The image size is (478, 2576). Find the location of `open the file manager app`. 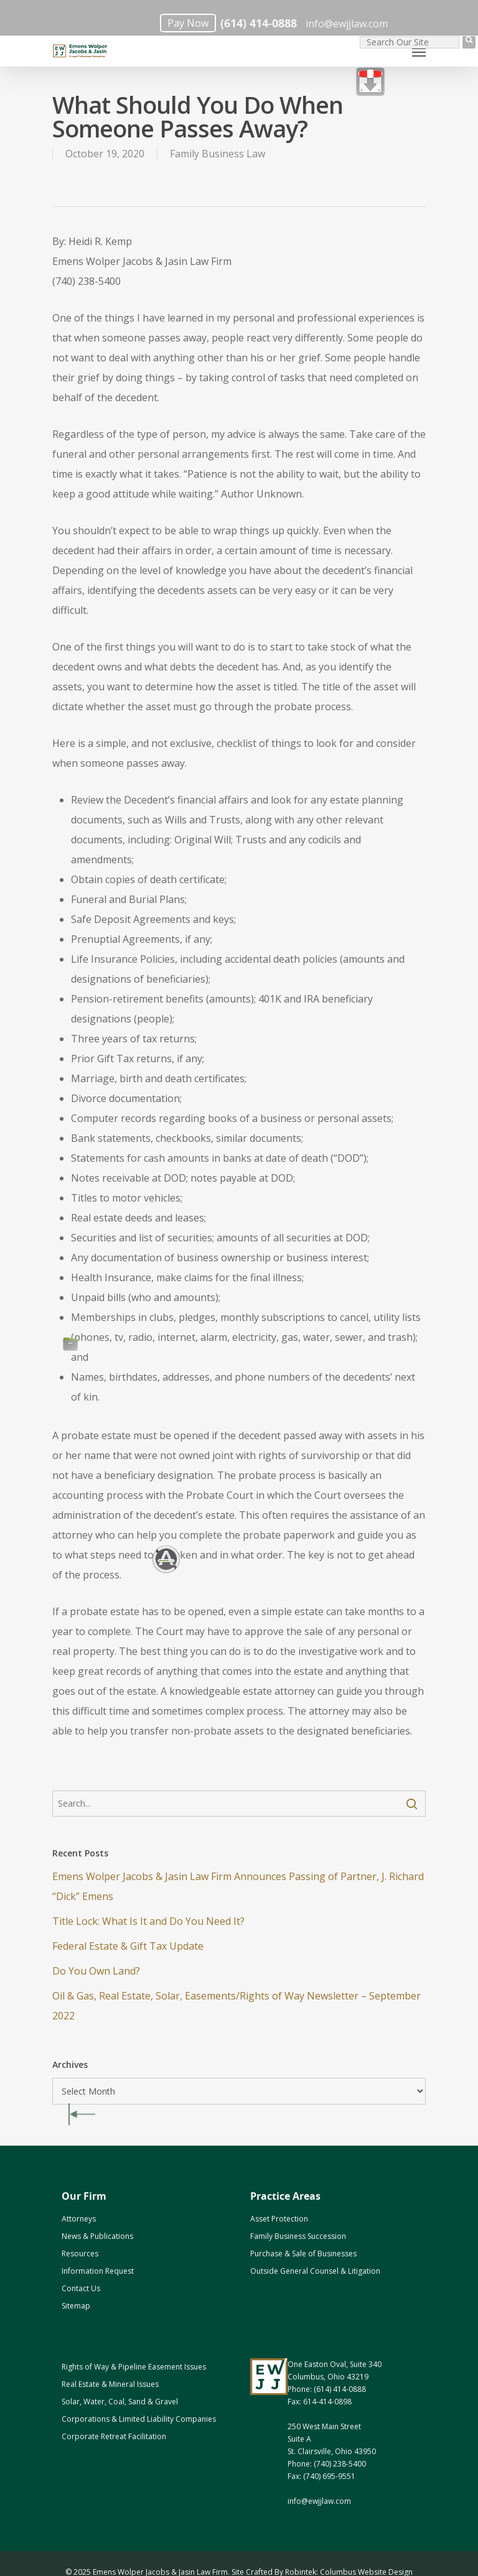

open the file manager app is located at coordinates (70, 1344).